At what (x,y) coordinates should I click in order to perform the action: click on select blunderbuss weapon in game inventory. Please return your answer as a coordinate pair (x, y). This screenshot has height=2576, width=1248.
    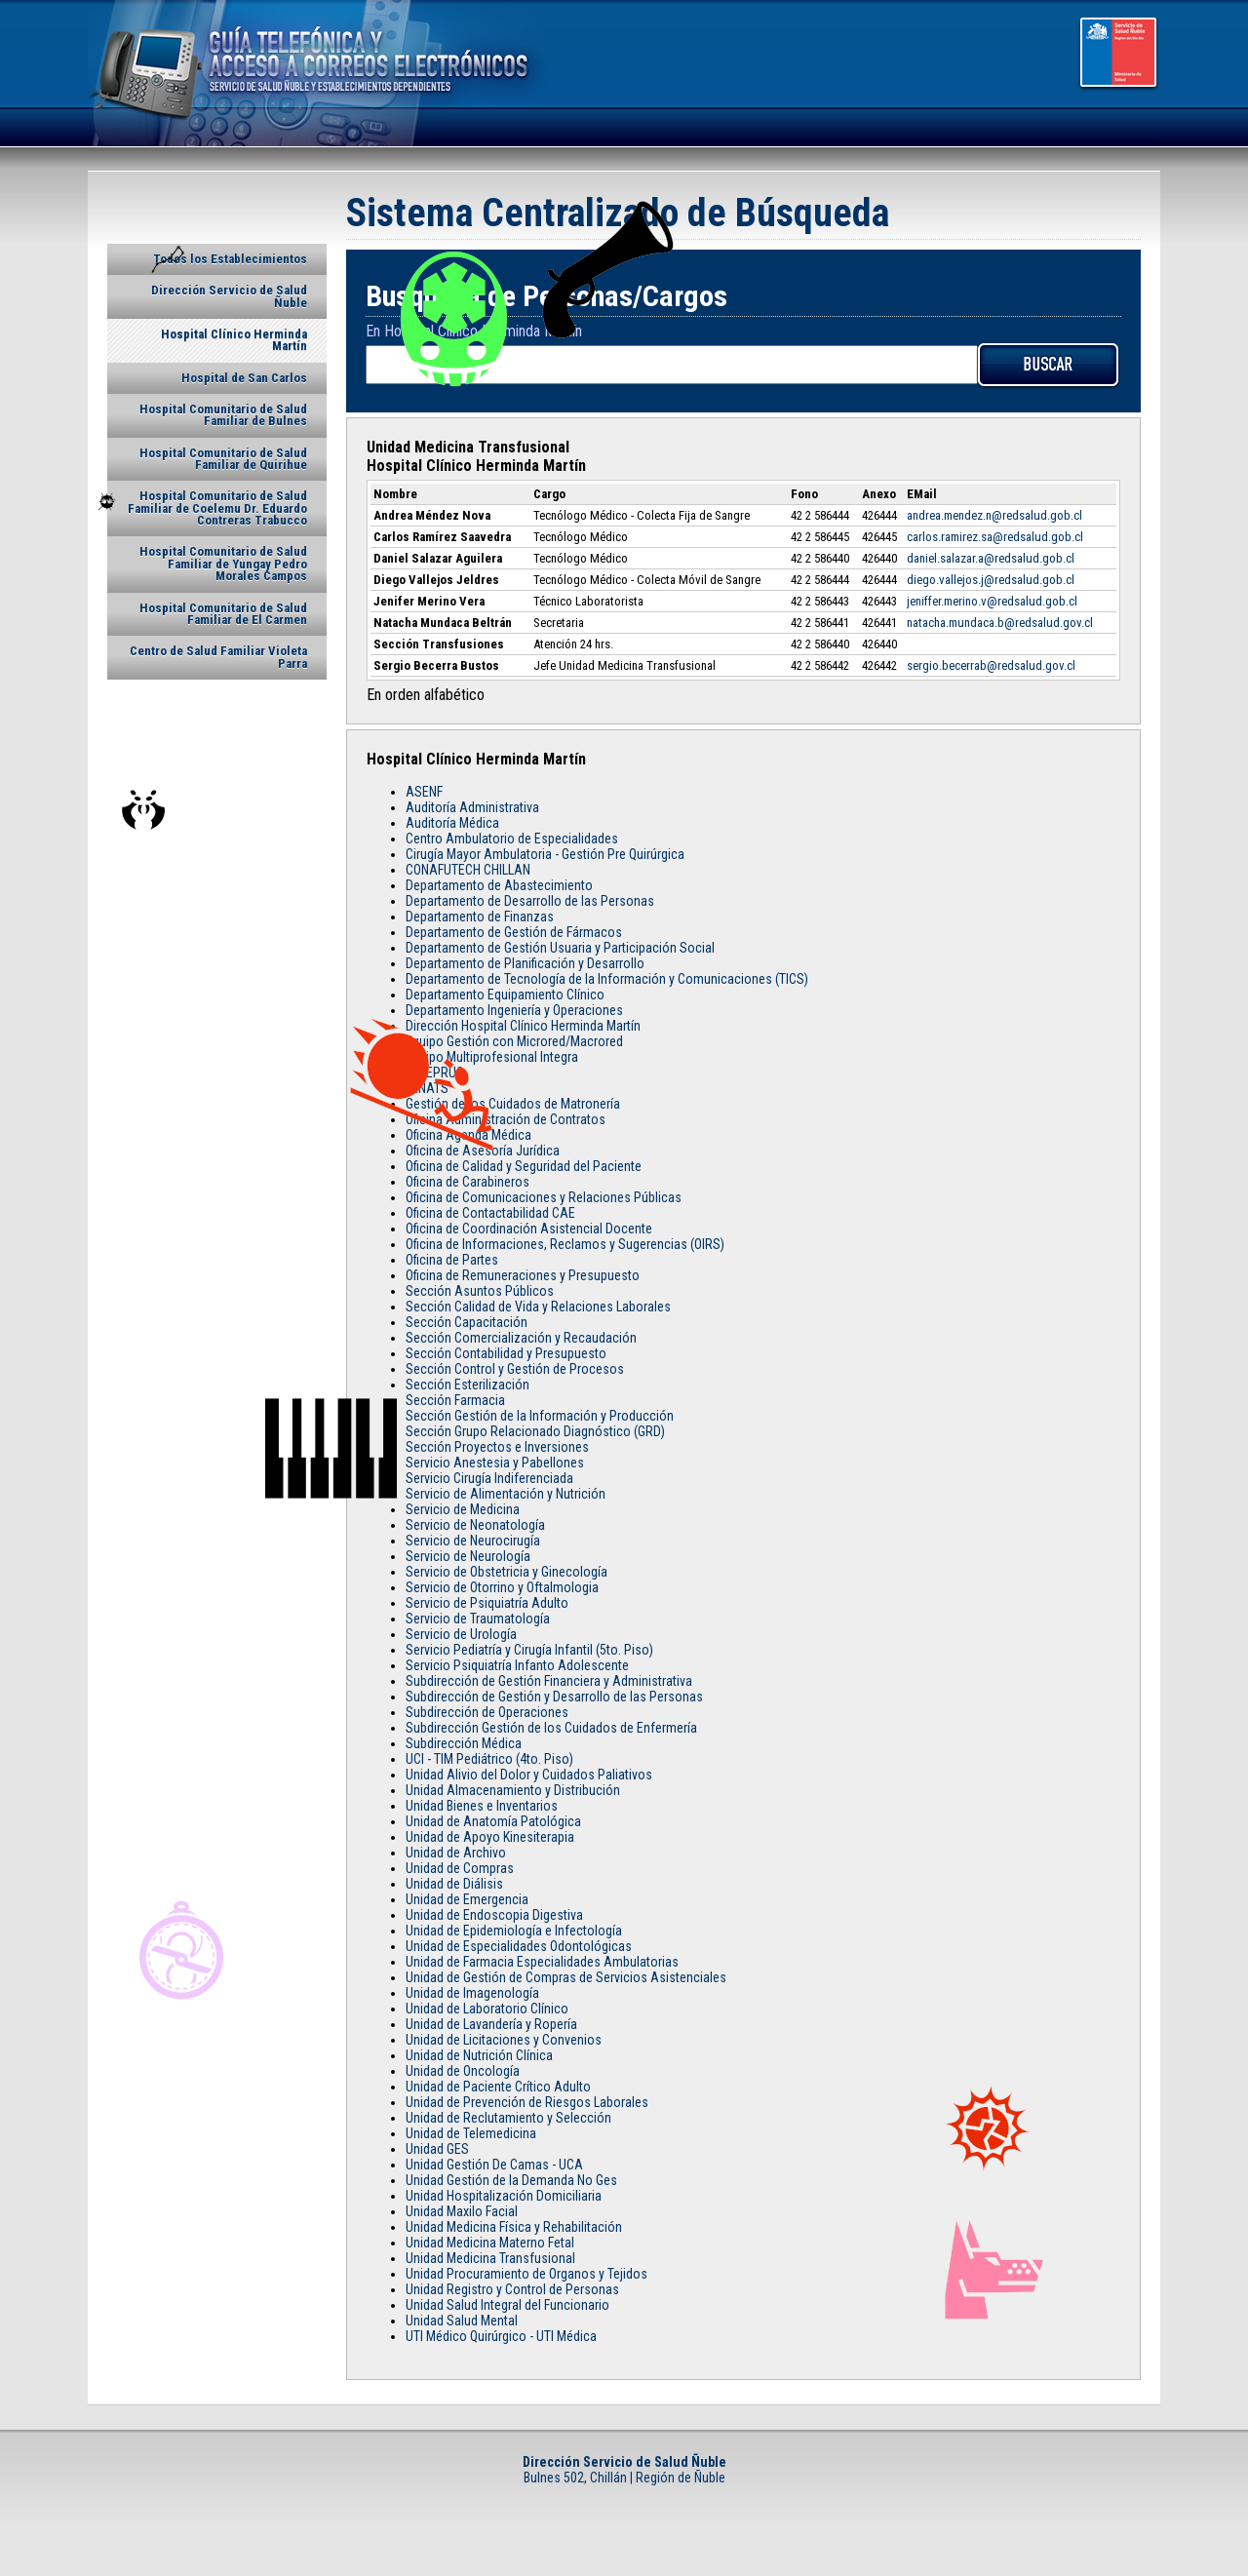
    Looking at the image, I should click on (608, 270).